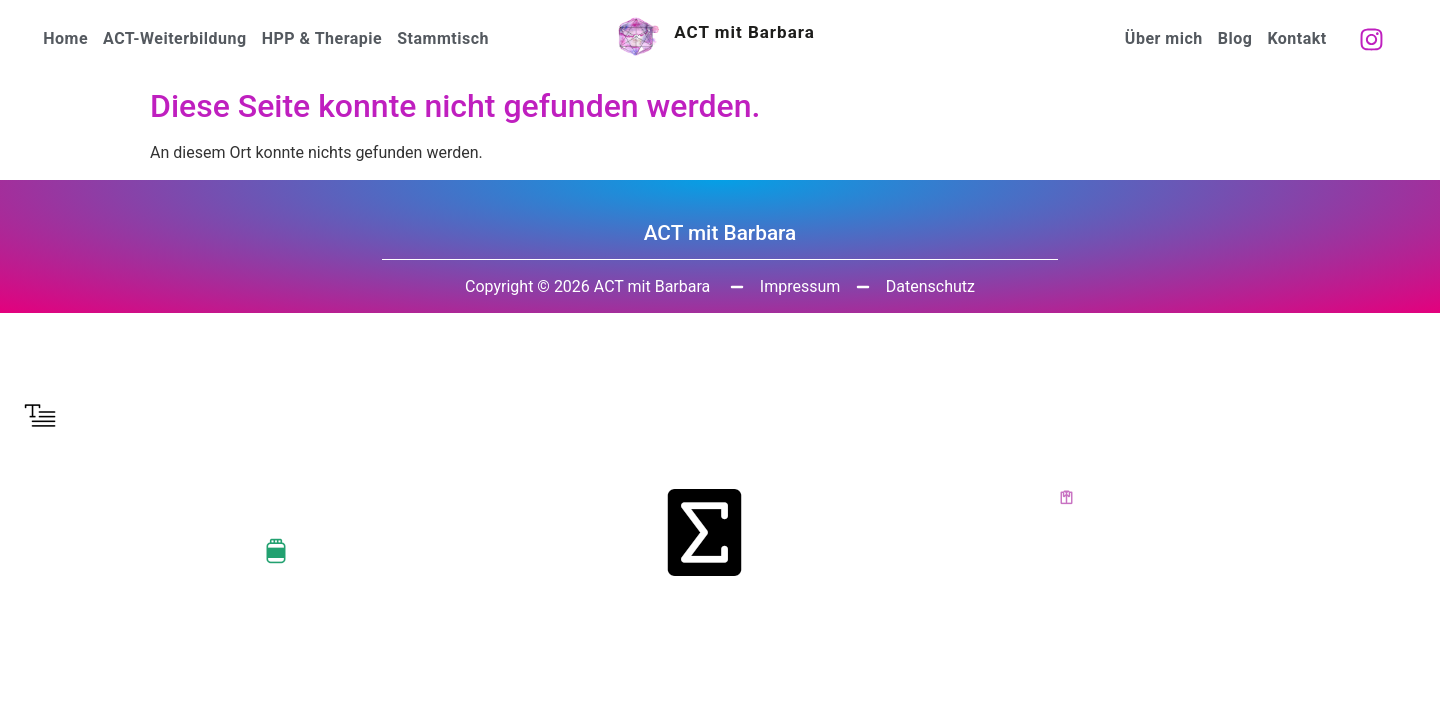 The width and height of the screenshot is (1440, 720). I want to click on view folded laundry or clothing items, so click(1066, 497).